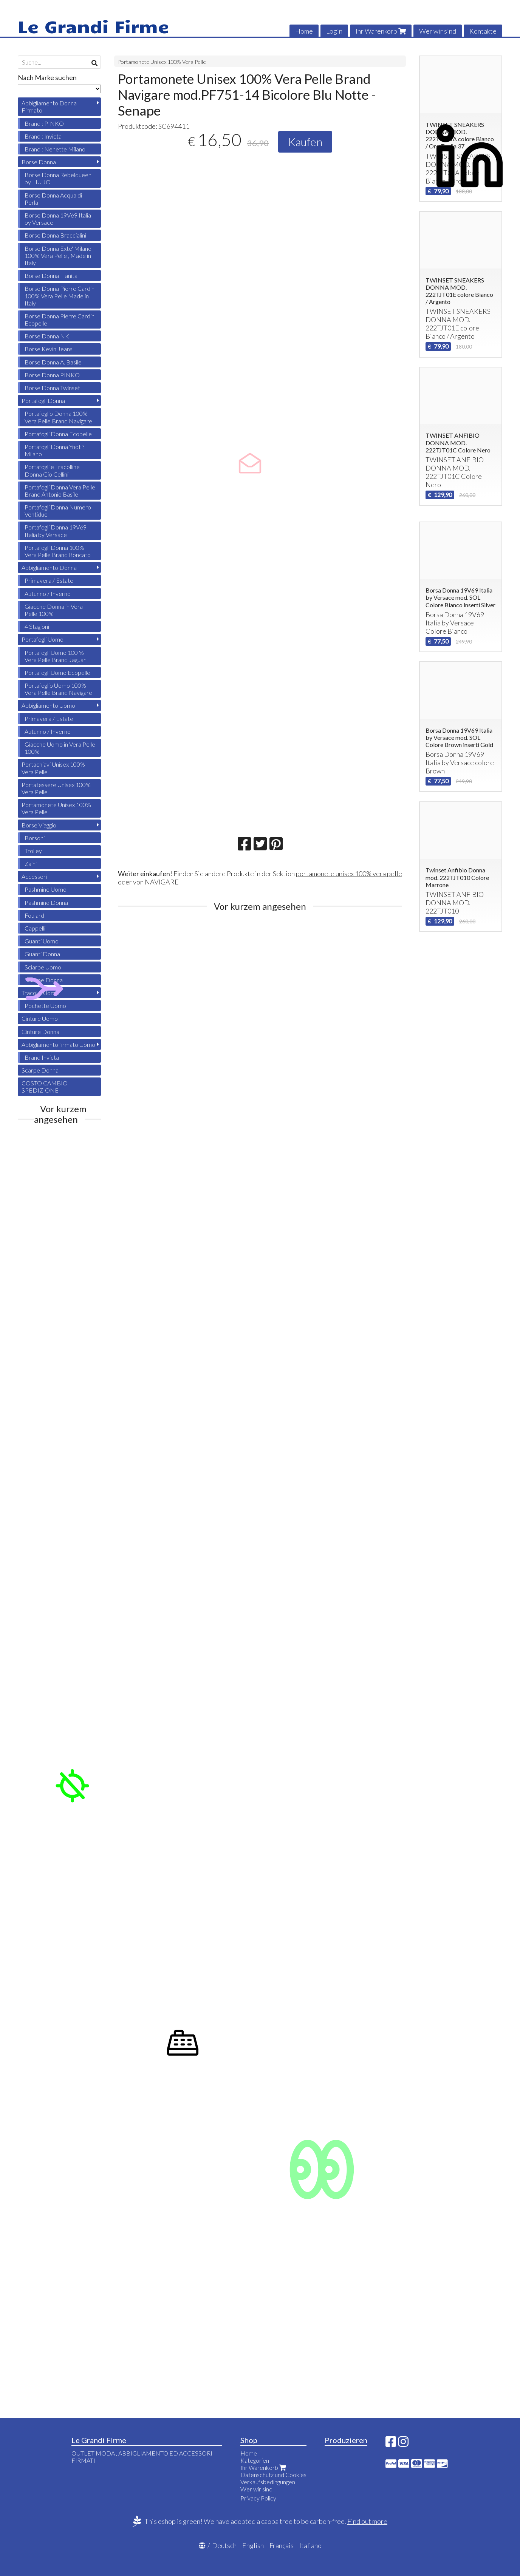 This screenshot has width=520, height=2576. What do you see at coordinates (250, 464) in the screenshot?
I see `view open or read messages` at bounding box center [250, 464].